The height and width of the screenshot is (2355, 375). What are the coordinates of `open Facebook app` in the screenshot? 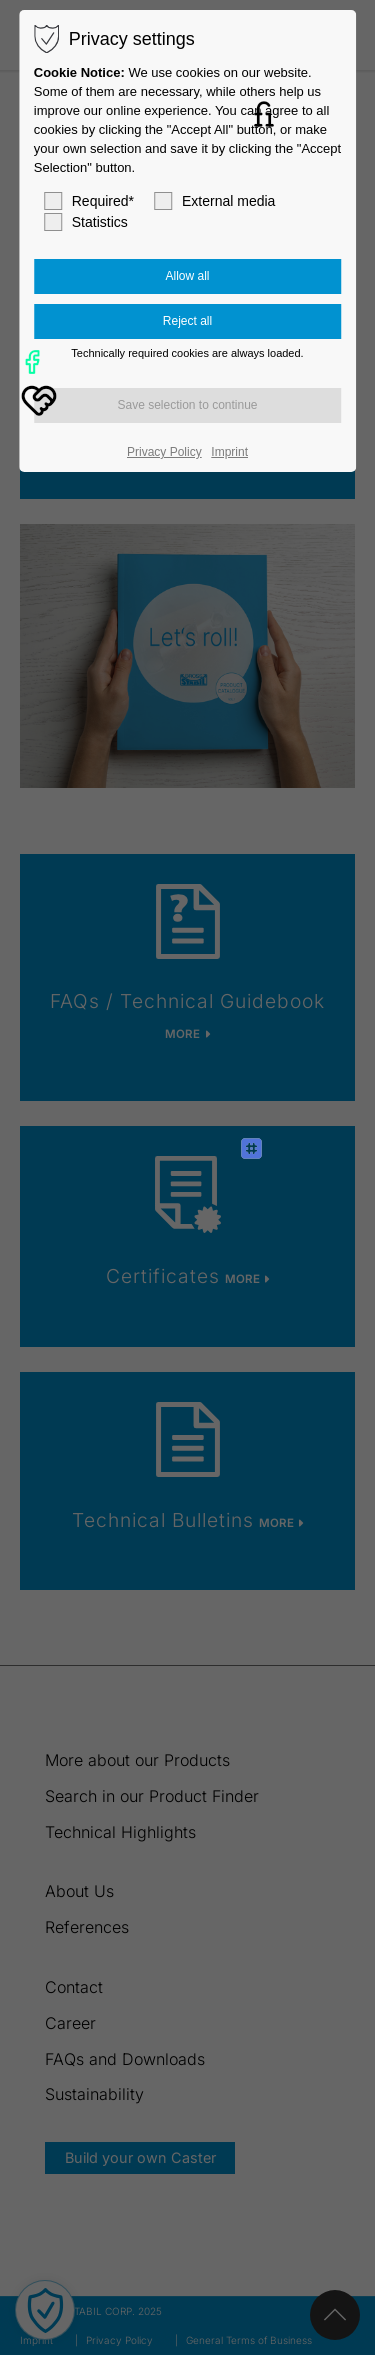 It's located at (32, 362).